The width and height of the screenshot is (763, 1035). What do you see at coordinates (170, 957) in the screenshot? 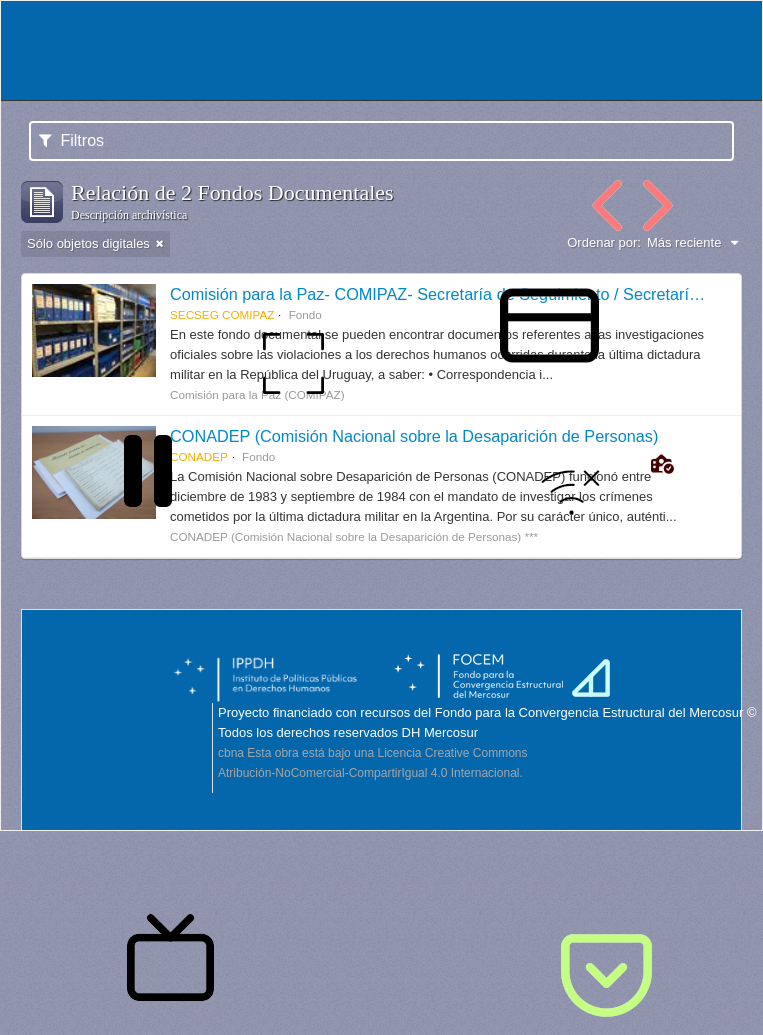
I see `access tv or video streaming features` at bounding box center [170, 957].